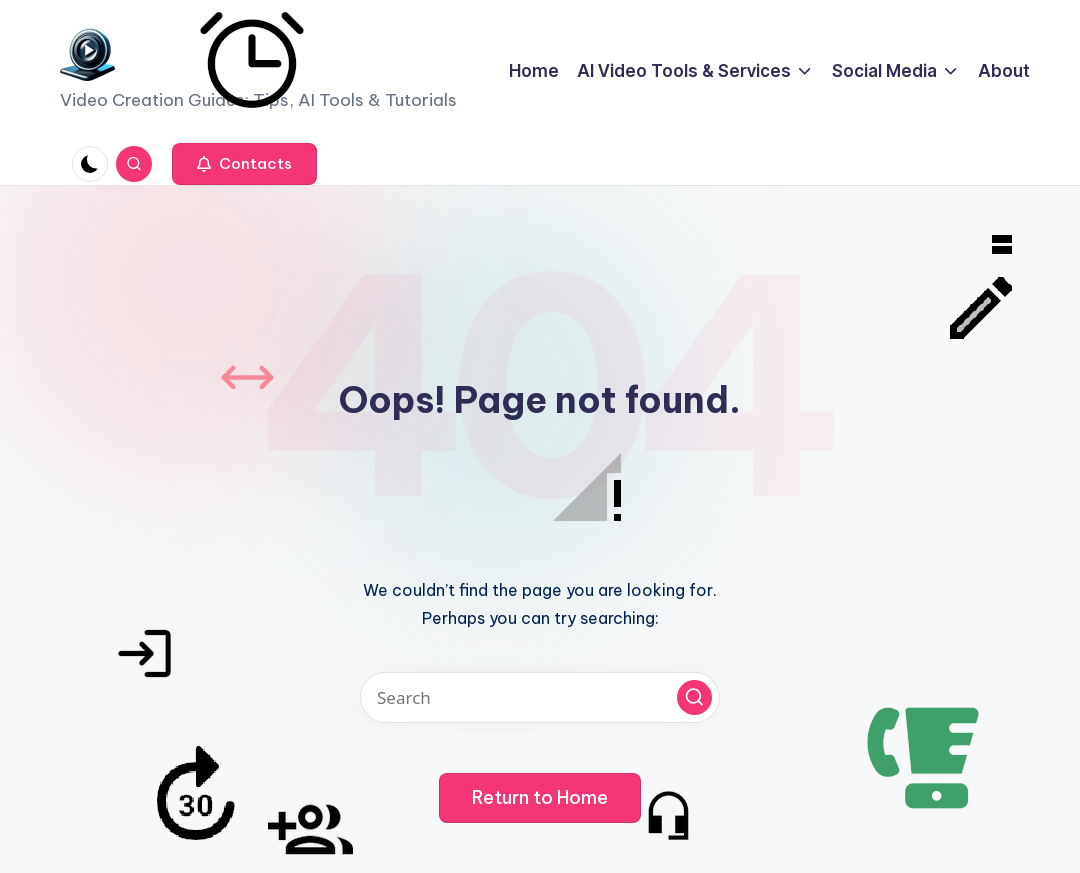 Image resolution: width=1080 pixels, height=873 pixels. Describe the element at coordinates (668, 815) in the screenshot. I see `contact customer support` at that location.